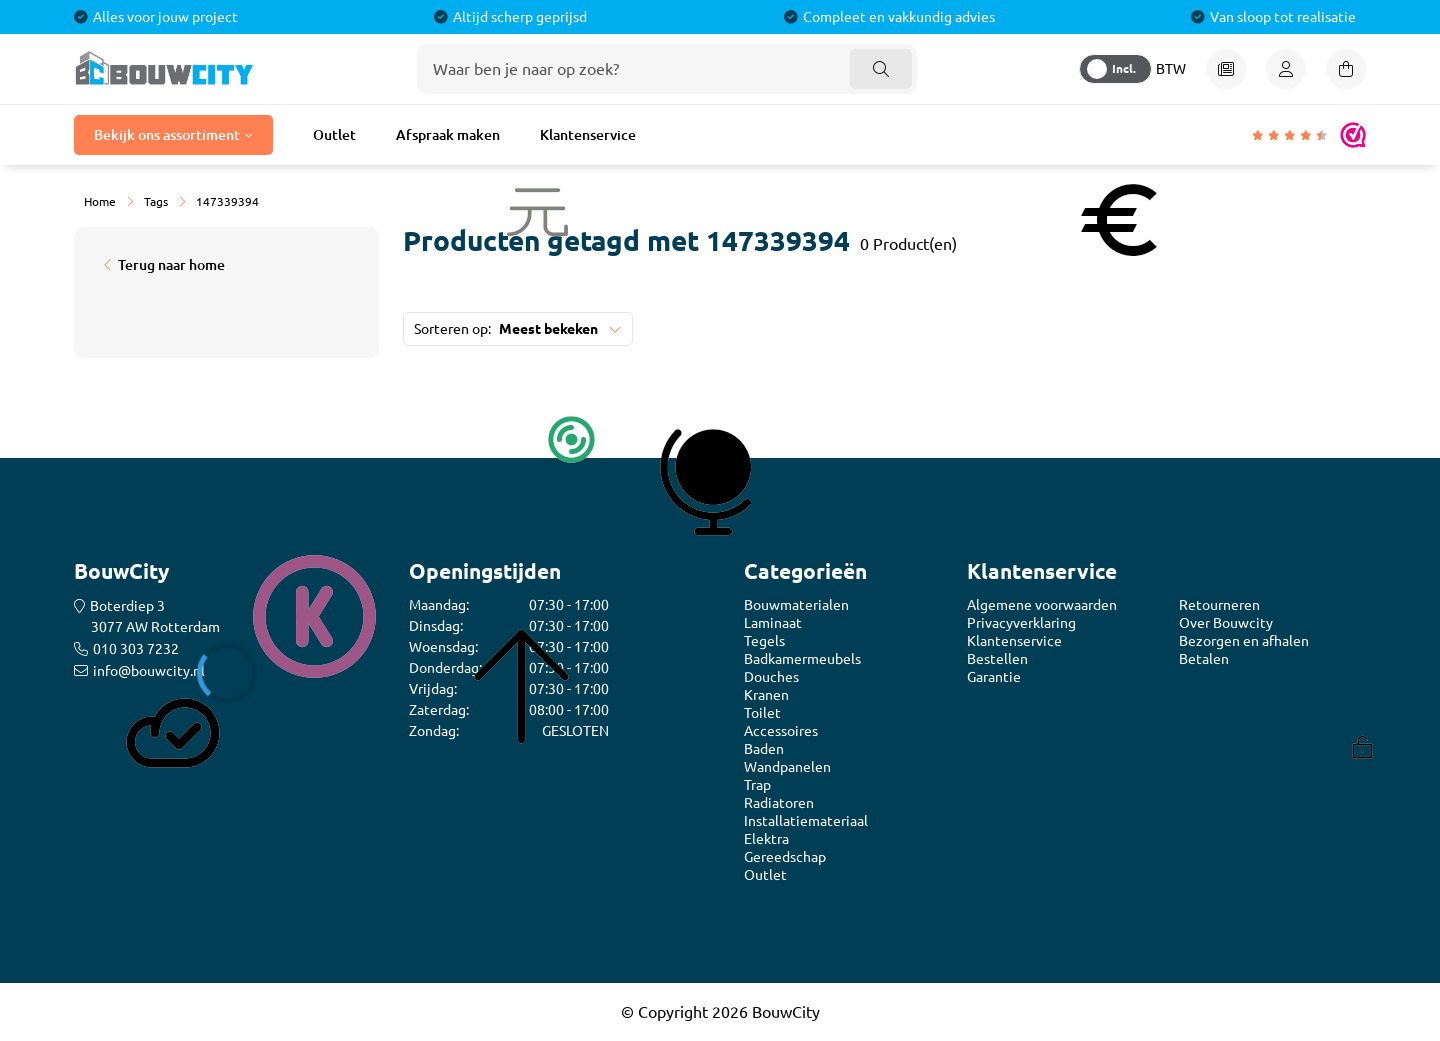 The image size is (1440, 1041). I want to click on file successfully uploaded to cloud storage, so click(173, 733).